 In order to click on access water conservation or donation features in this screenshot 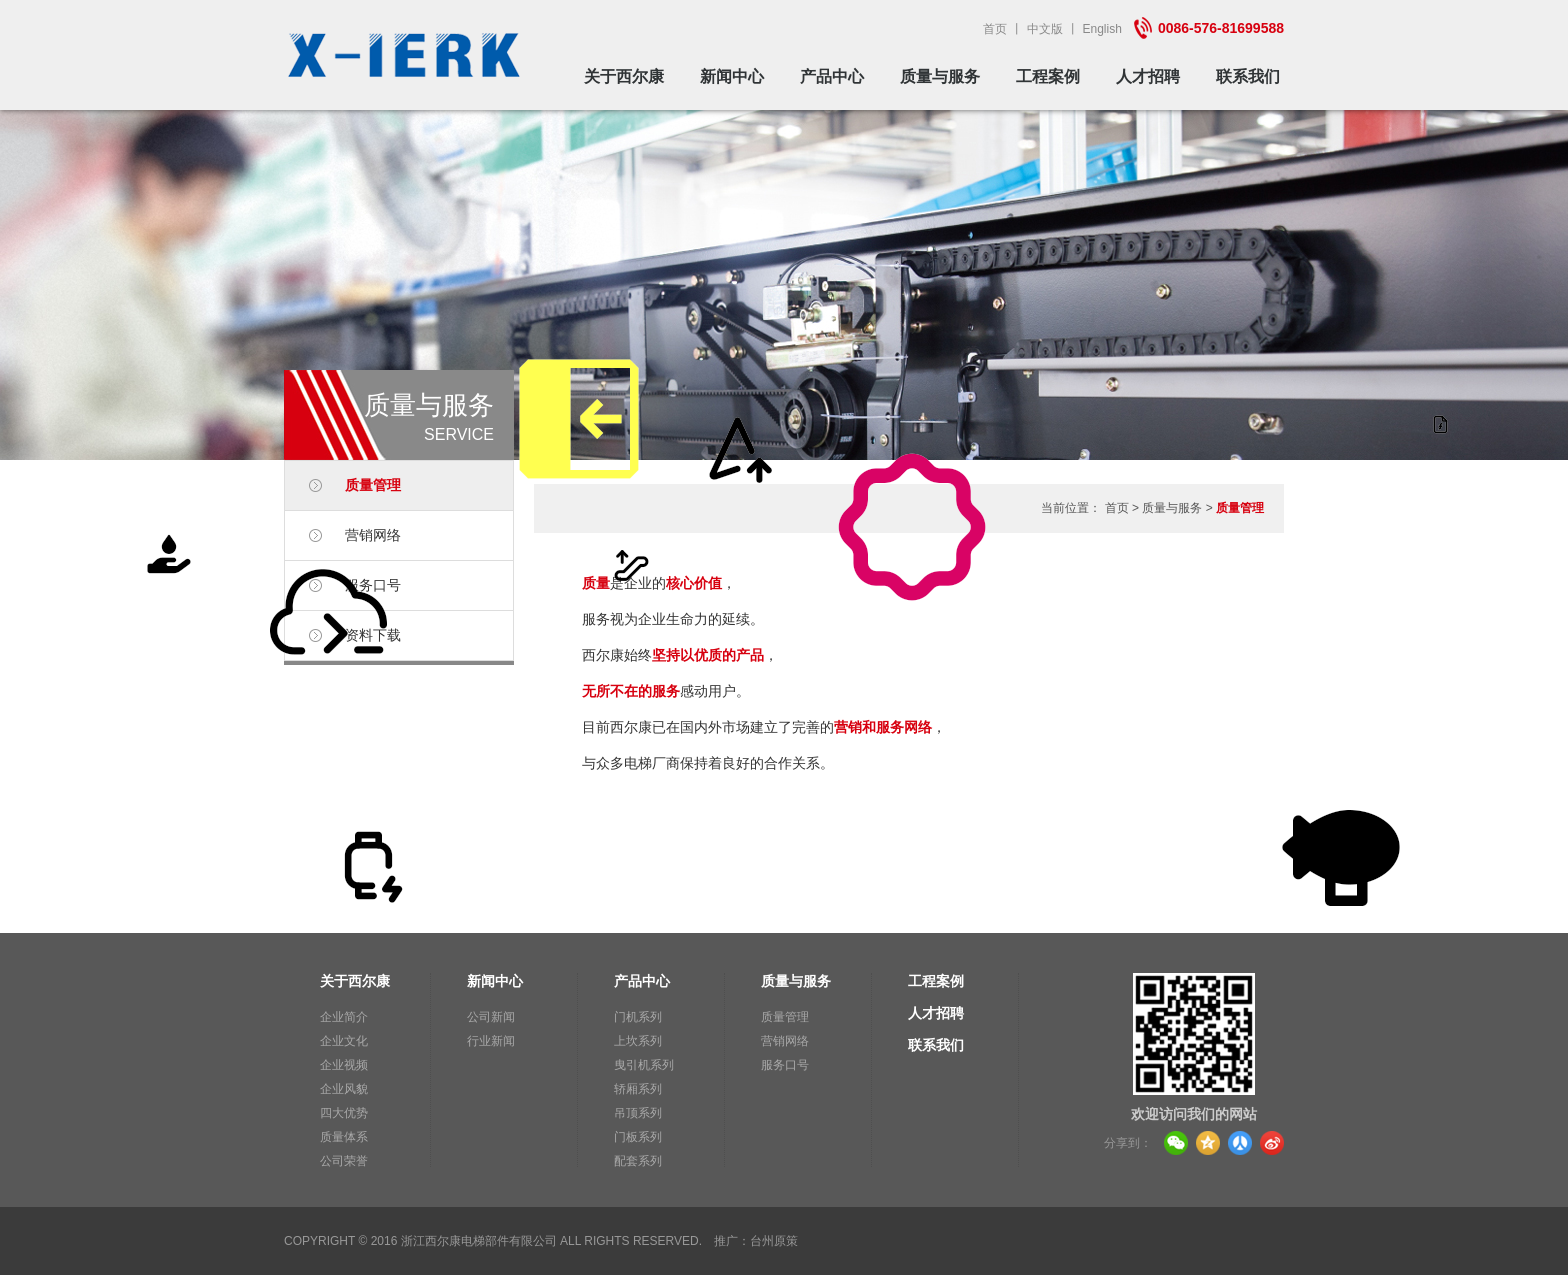, I will do `click(169, 554)`.